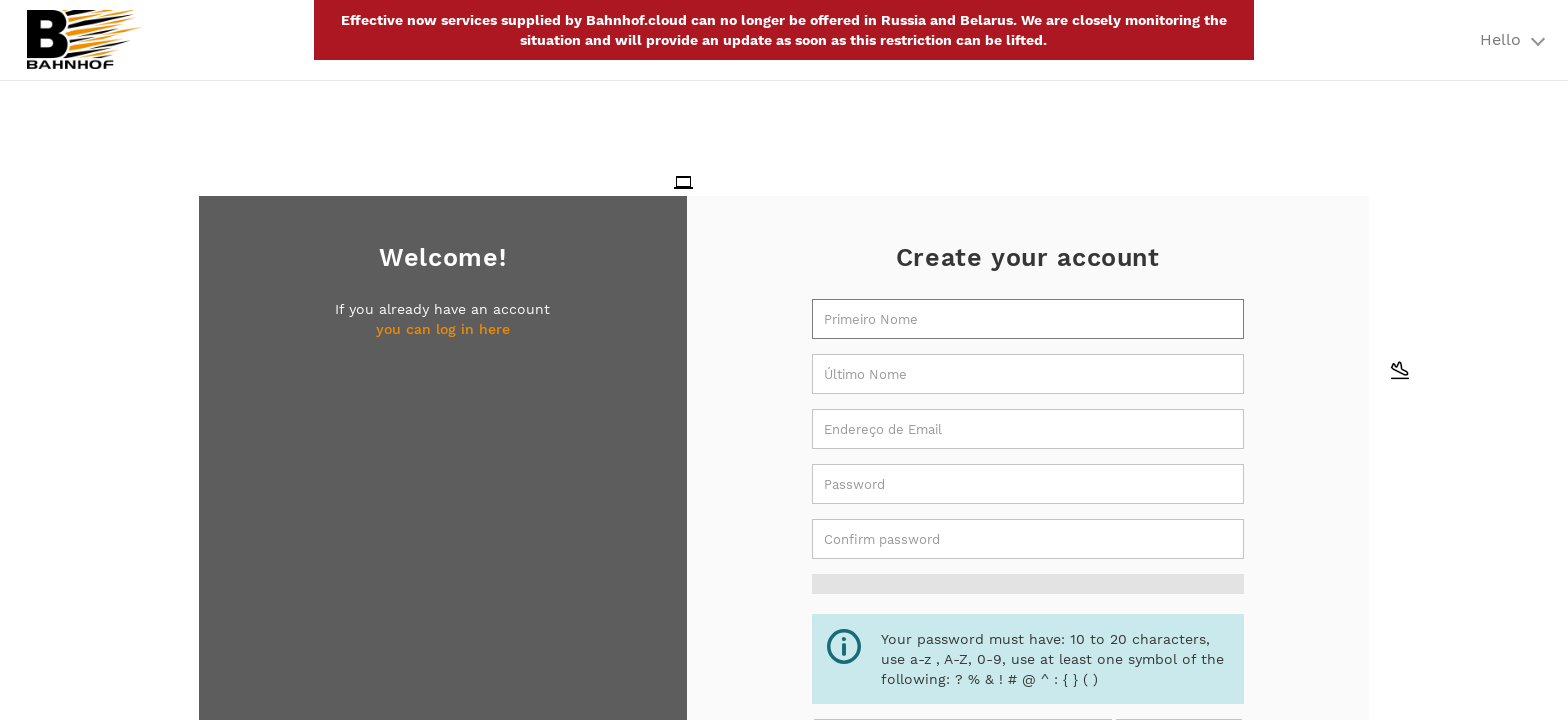  What do you see at coordinates (1400, 370) in the screenshot?
I see `indicates arriving flight status` at bounding box center [1400, 370].